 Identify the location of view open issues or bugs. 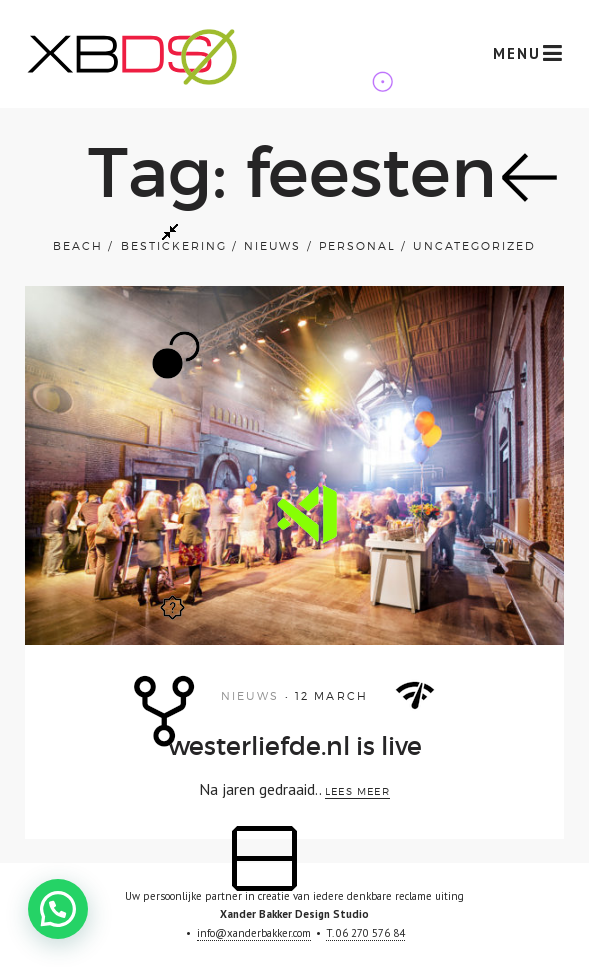
(383, 82).